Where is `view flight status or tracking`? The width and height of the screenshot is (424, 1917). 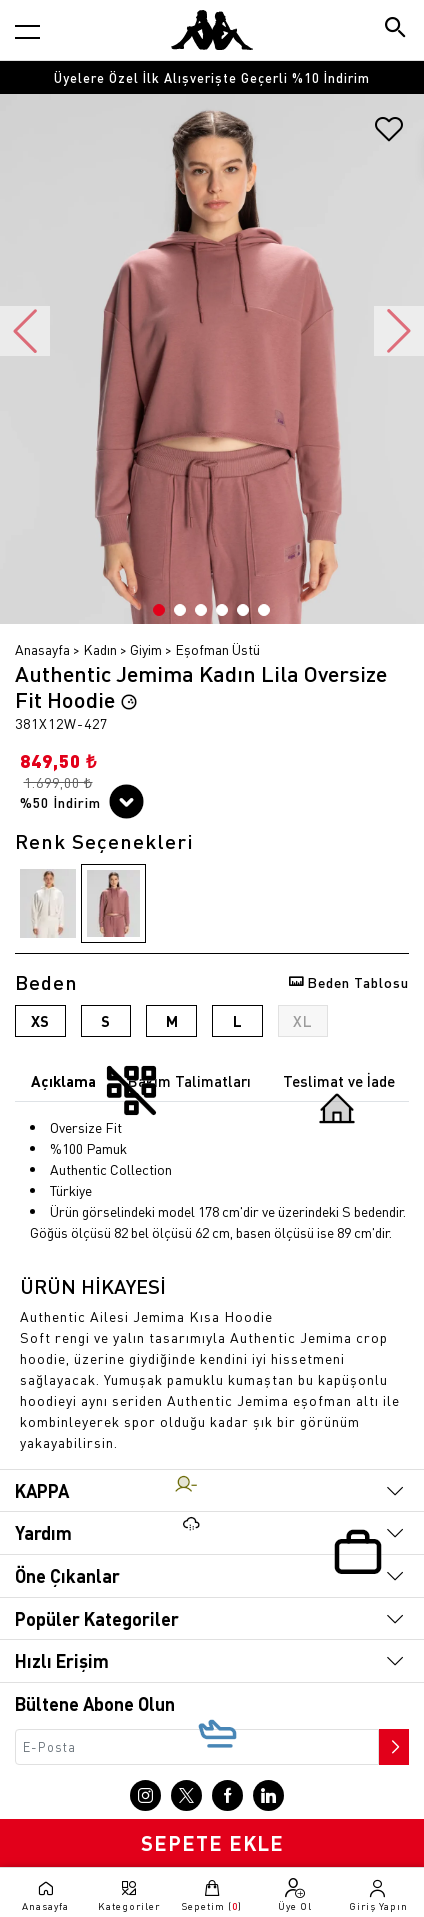
view flight status or tracking is located at coordinates (217, 1732).